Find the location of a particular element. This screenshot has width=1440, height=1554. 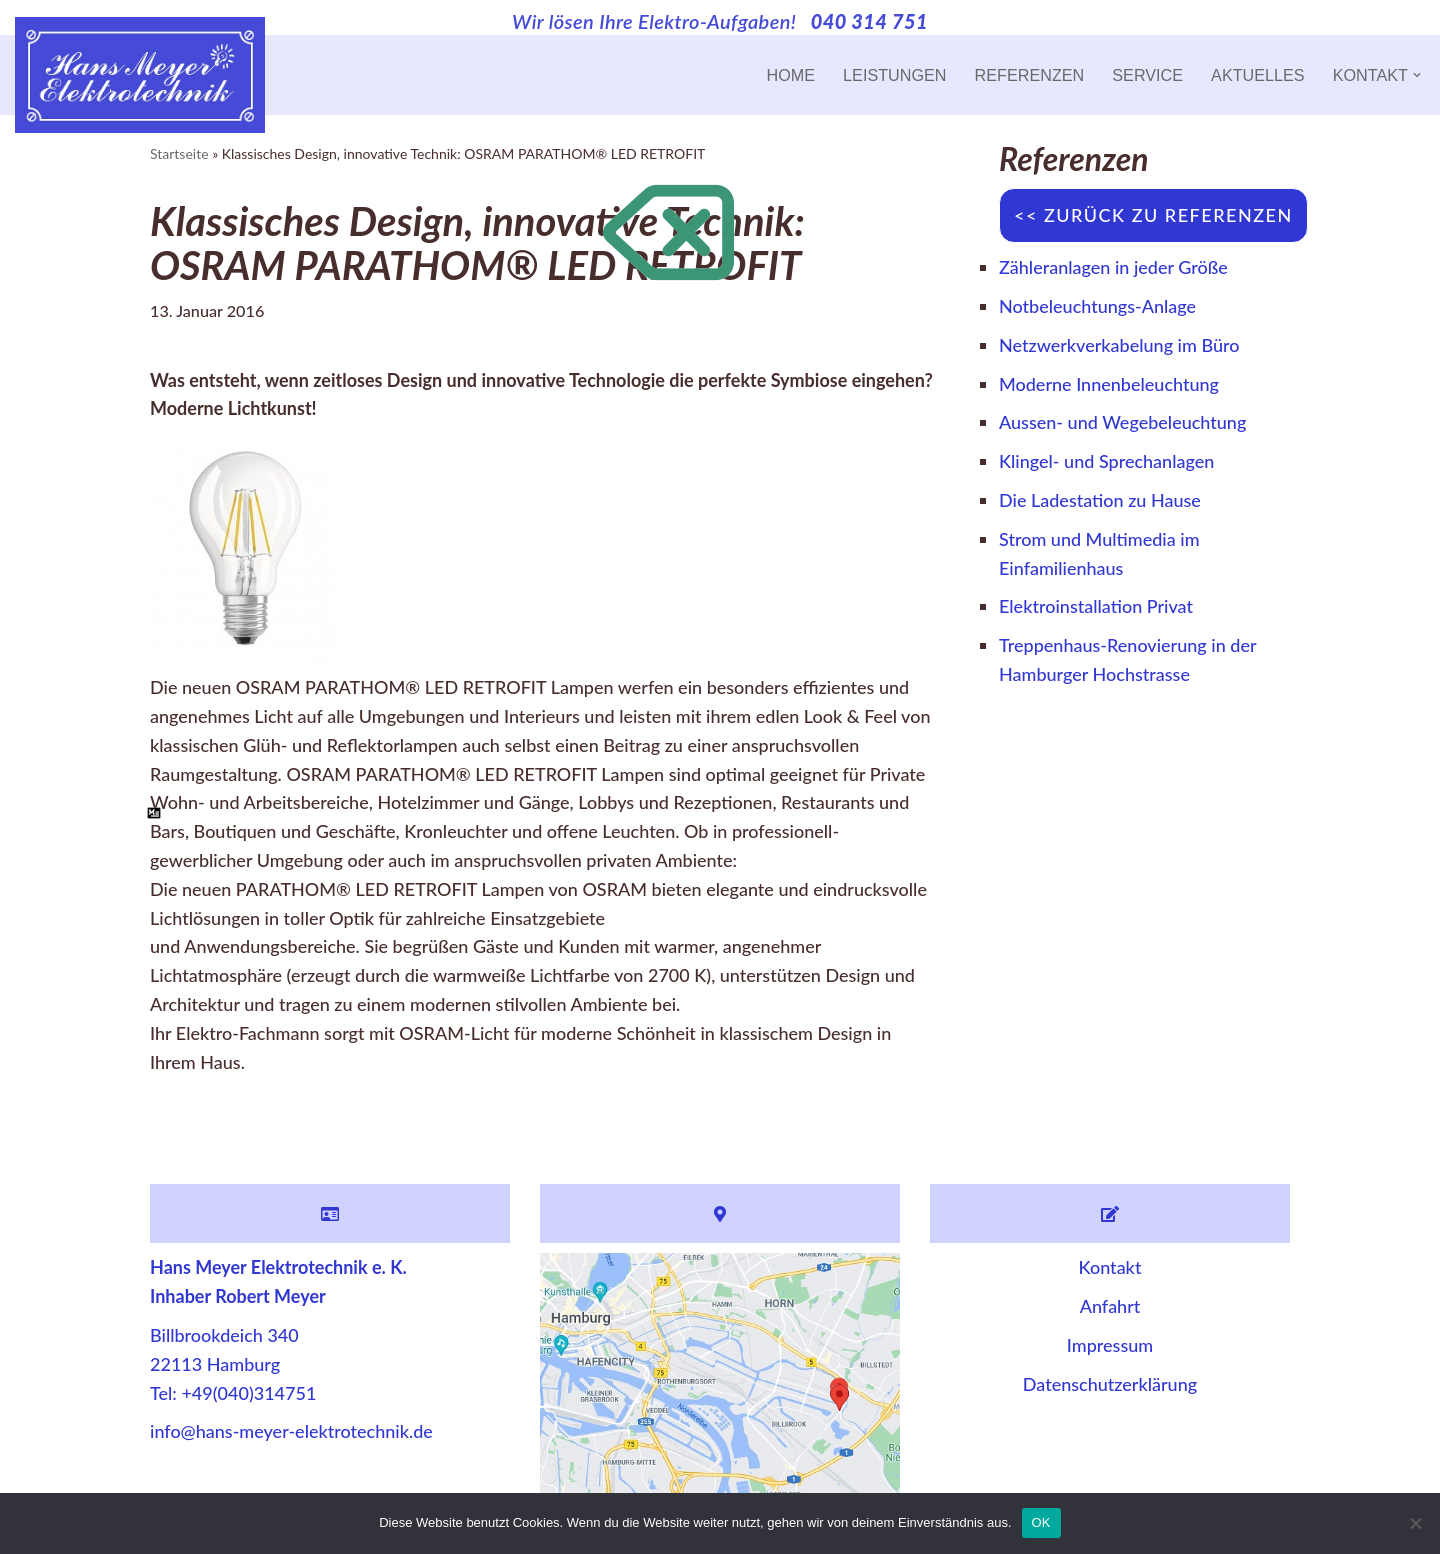

open article on Medium is located at coordinates (154, 813).